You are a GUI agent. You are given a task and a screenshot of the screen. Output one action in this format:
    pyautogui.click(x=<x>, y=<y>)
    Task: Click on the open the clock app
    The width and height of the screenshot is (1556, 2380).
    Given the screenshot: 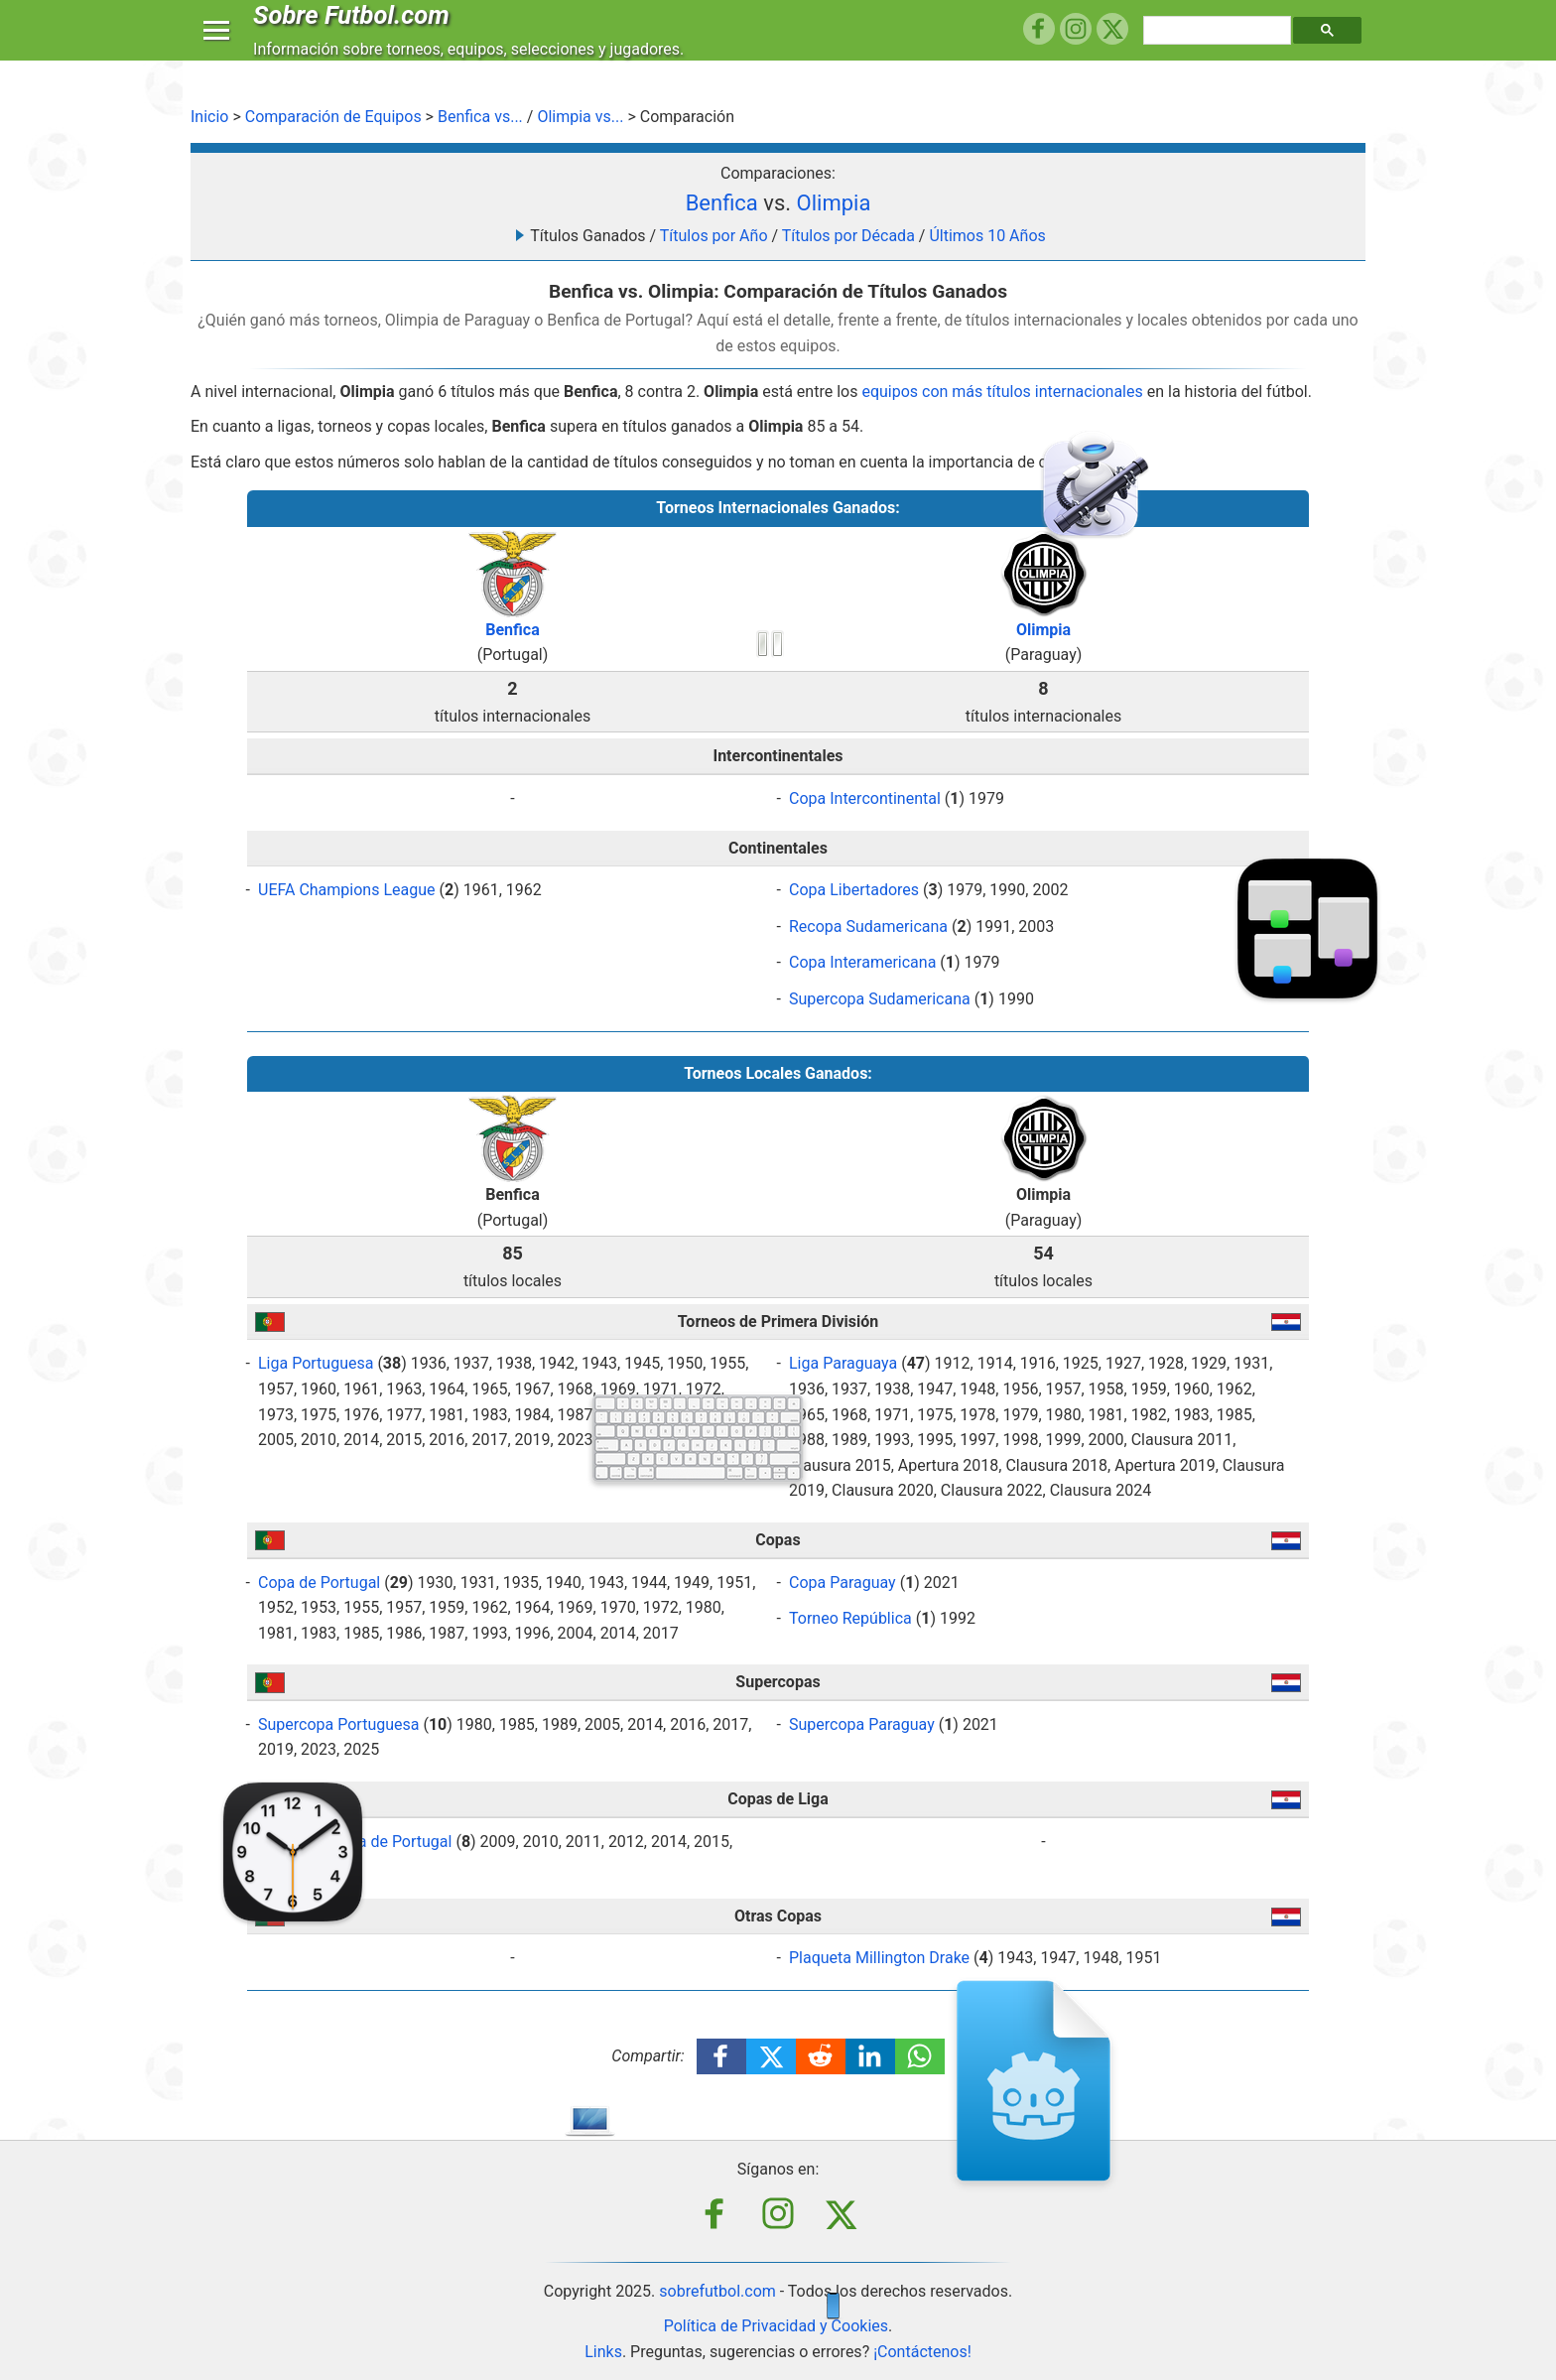 What is the action you would take?
    pyautogui.click(x=293, y=1852)
    